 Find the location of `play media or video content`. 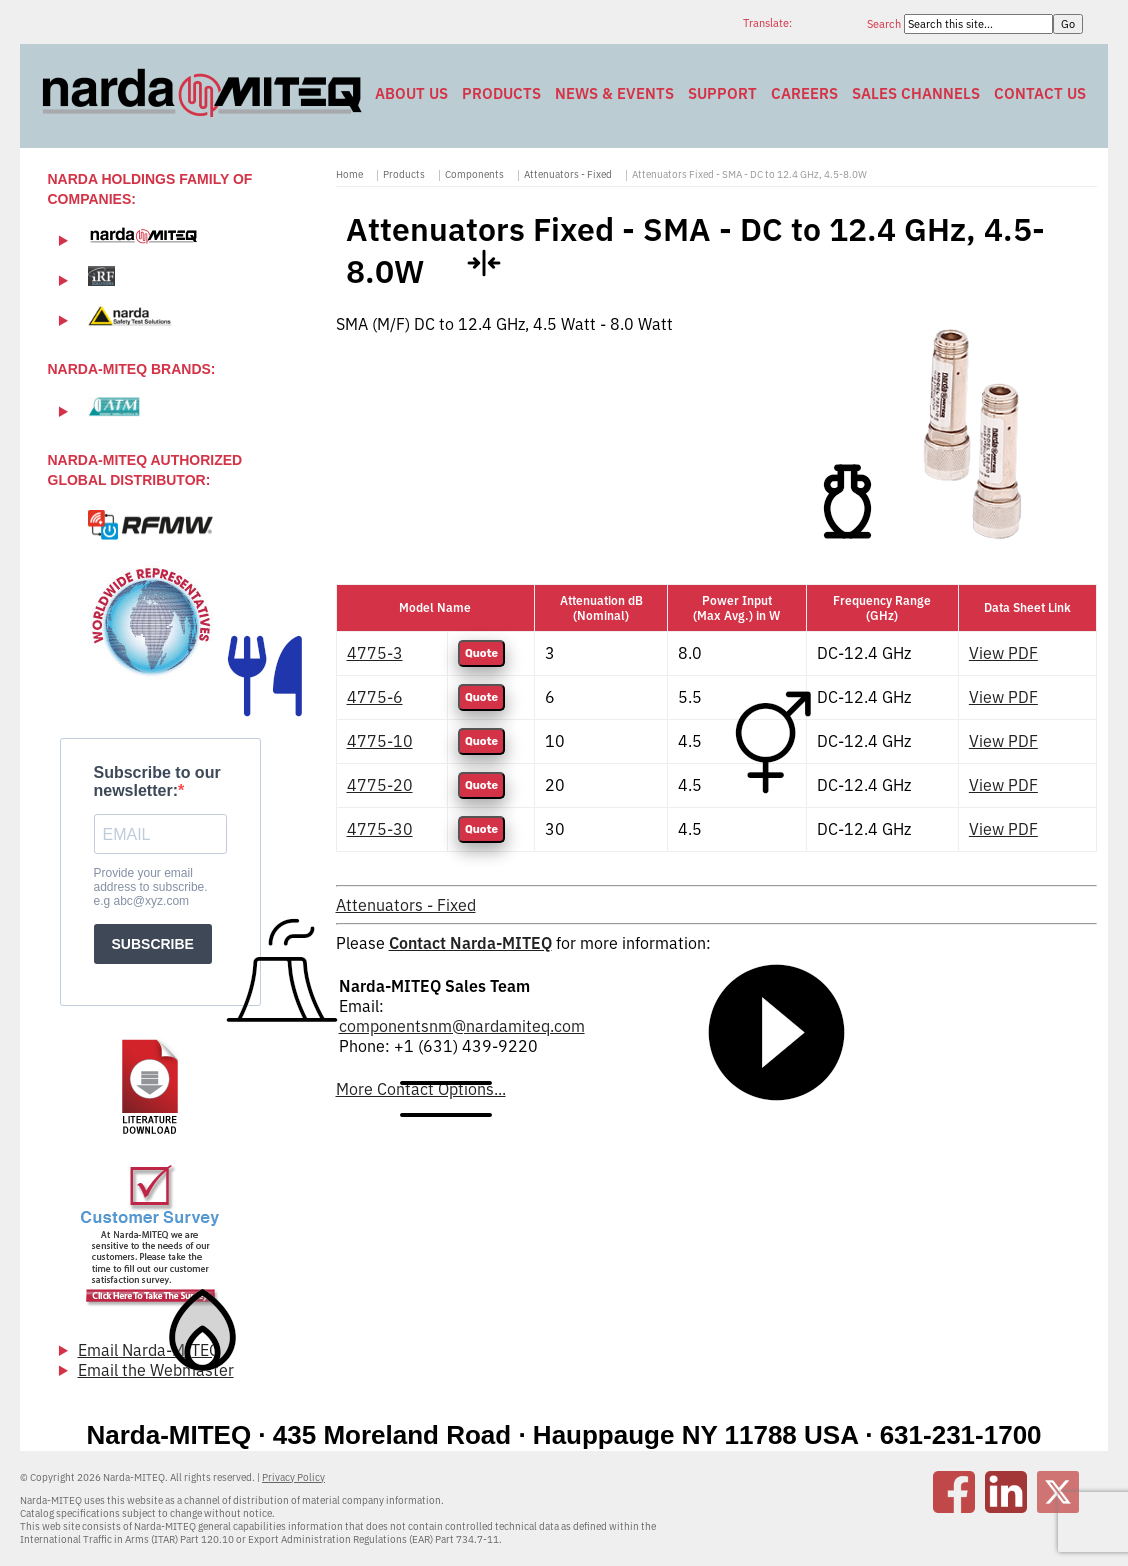

play media or video content is located at coordinates (776, 1032).